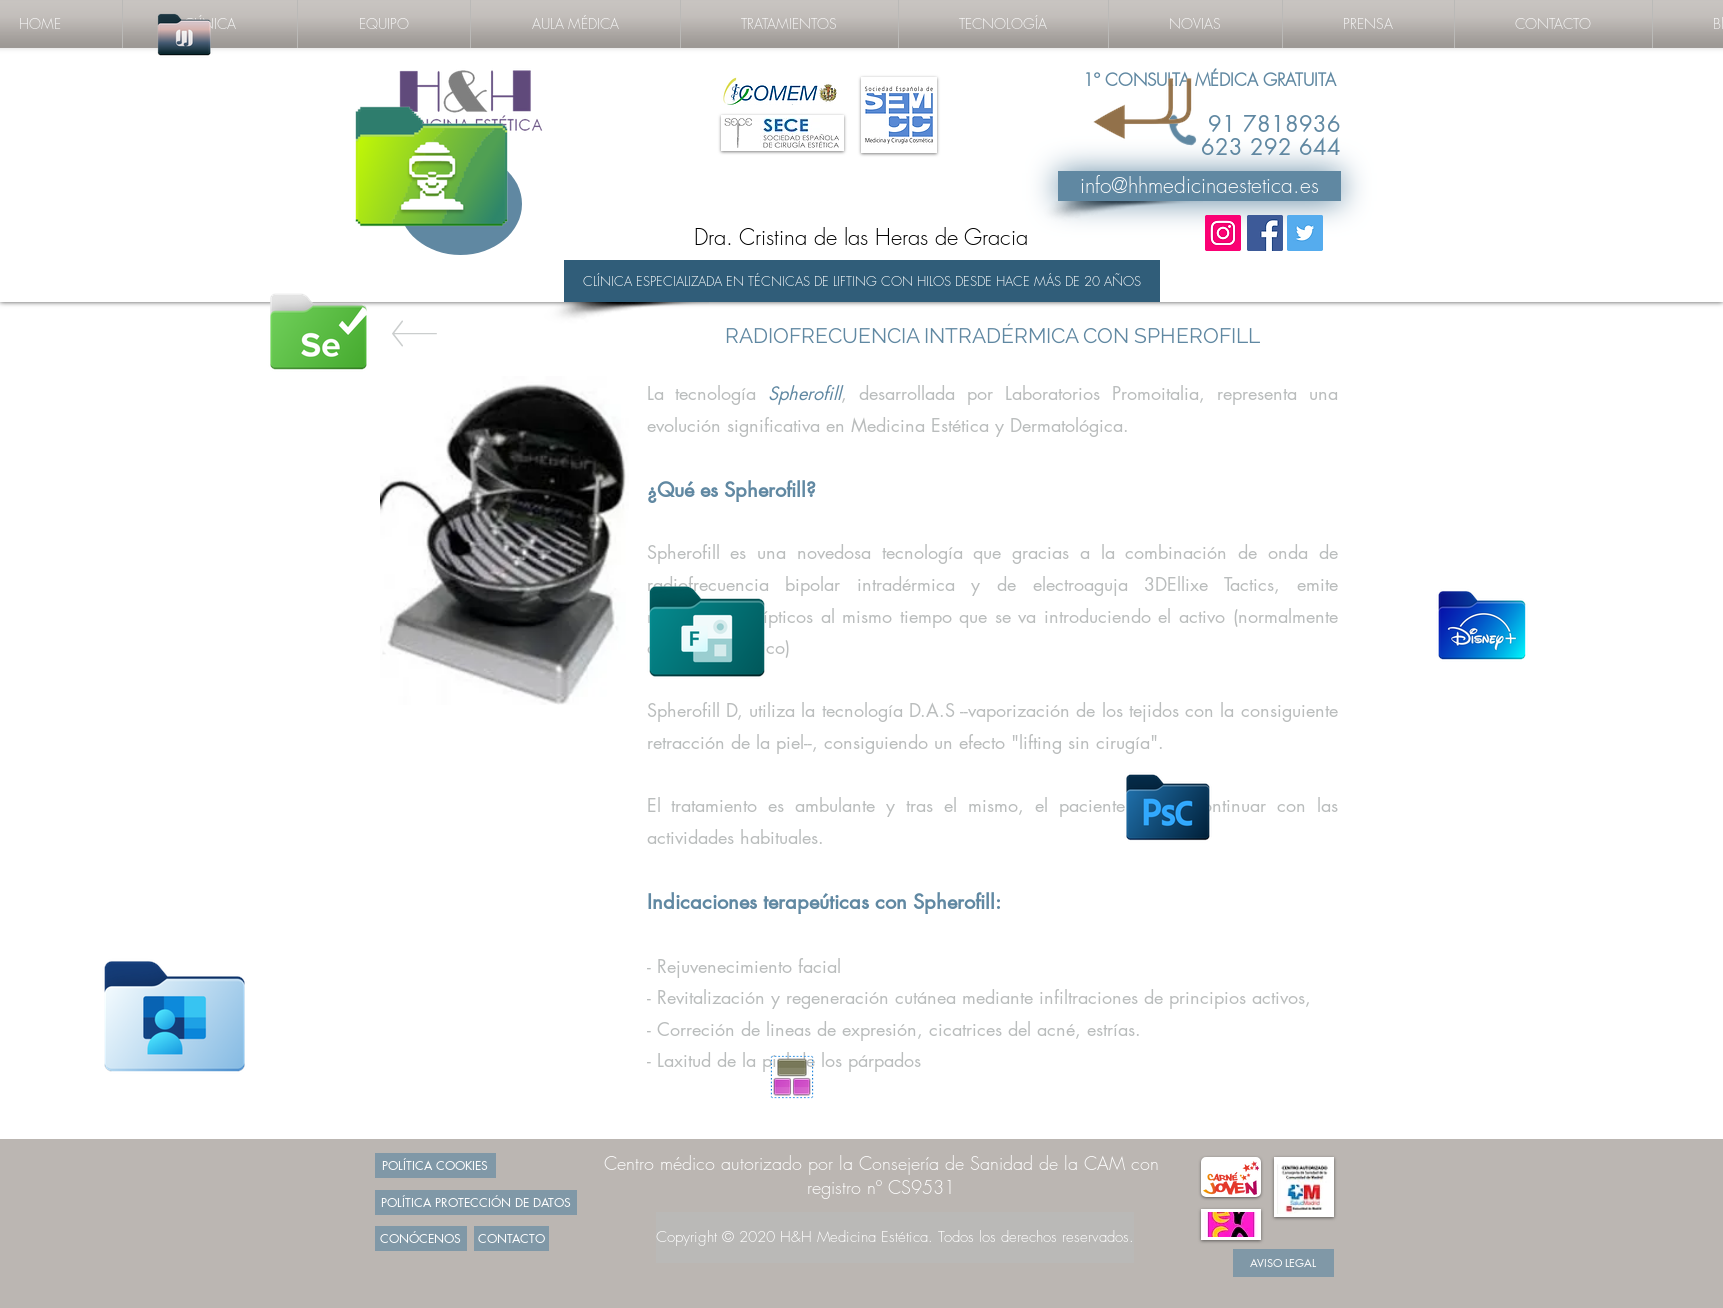 The width and height of the screenshot is (1723, 1308). What do you see at coordinates (174, 1020) in the screenshot?
I see `folder containing microsoft intune company portal resources` at bounding box center [174, 1020].